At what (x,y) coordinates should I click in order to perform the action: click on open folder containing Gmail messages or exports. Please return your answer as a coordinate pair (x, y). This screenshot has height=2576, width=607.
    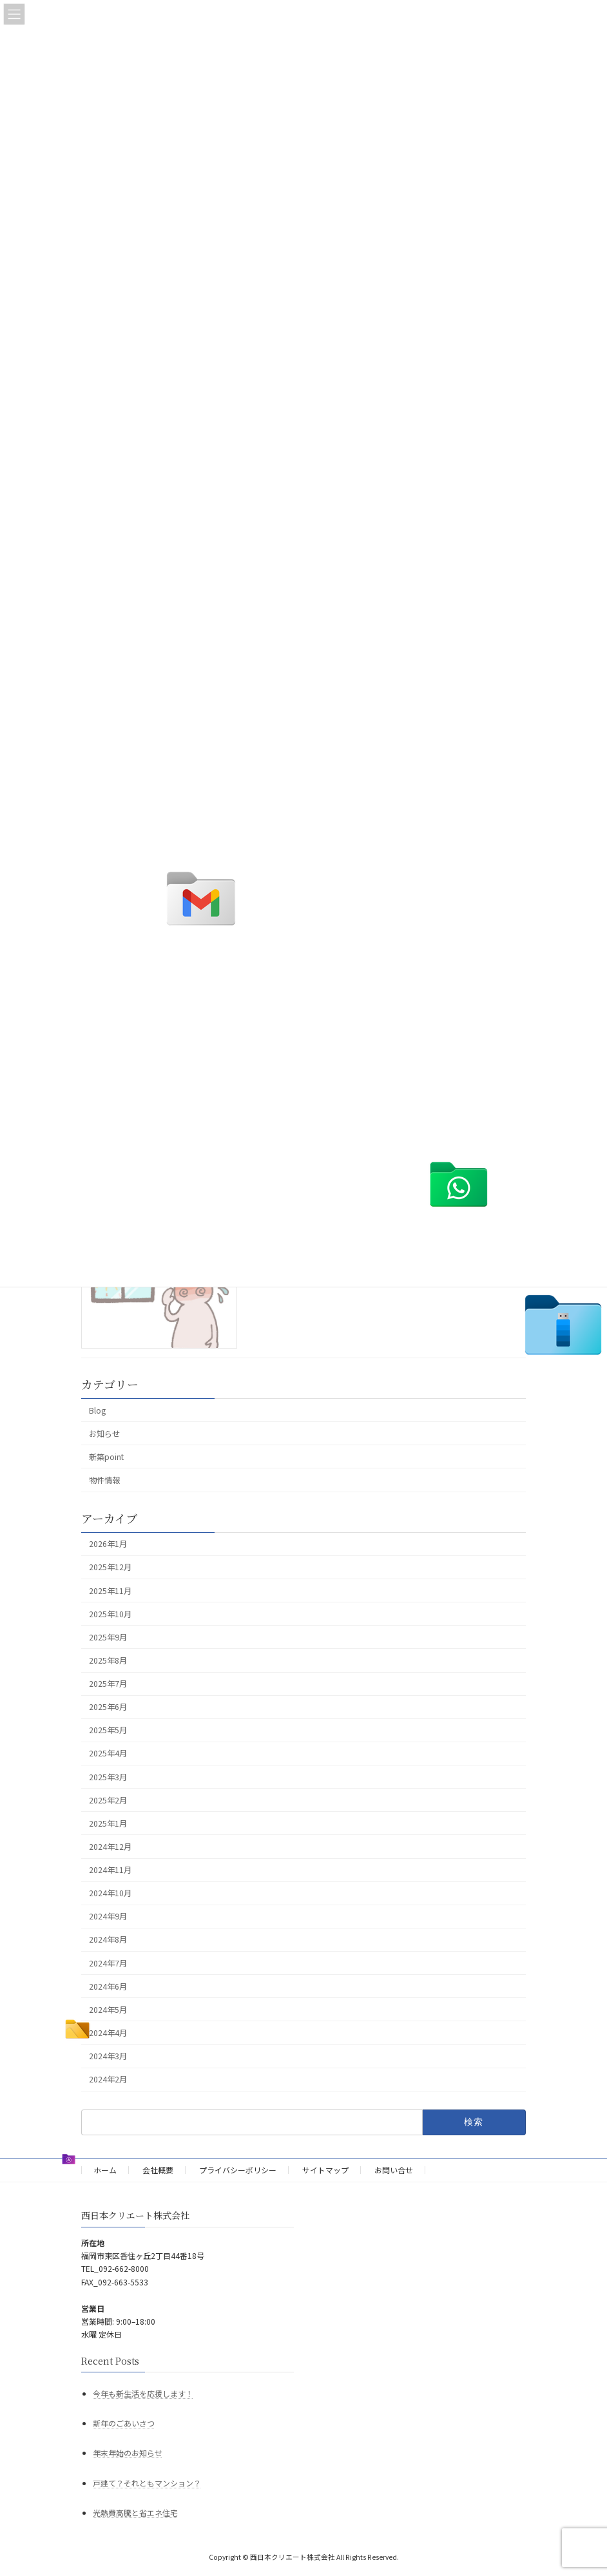
    Looking at the image, I should click on (200, 900).